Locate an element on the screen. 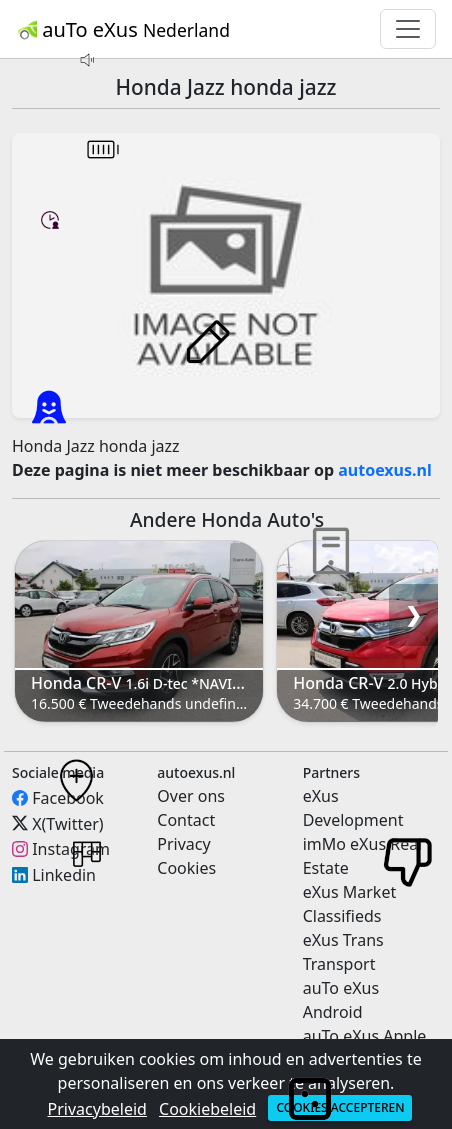  access server or desktop computer settings is located at coordinates (331, 551).